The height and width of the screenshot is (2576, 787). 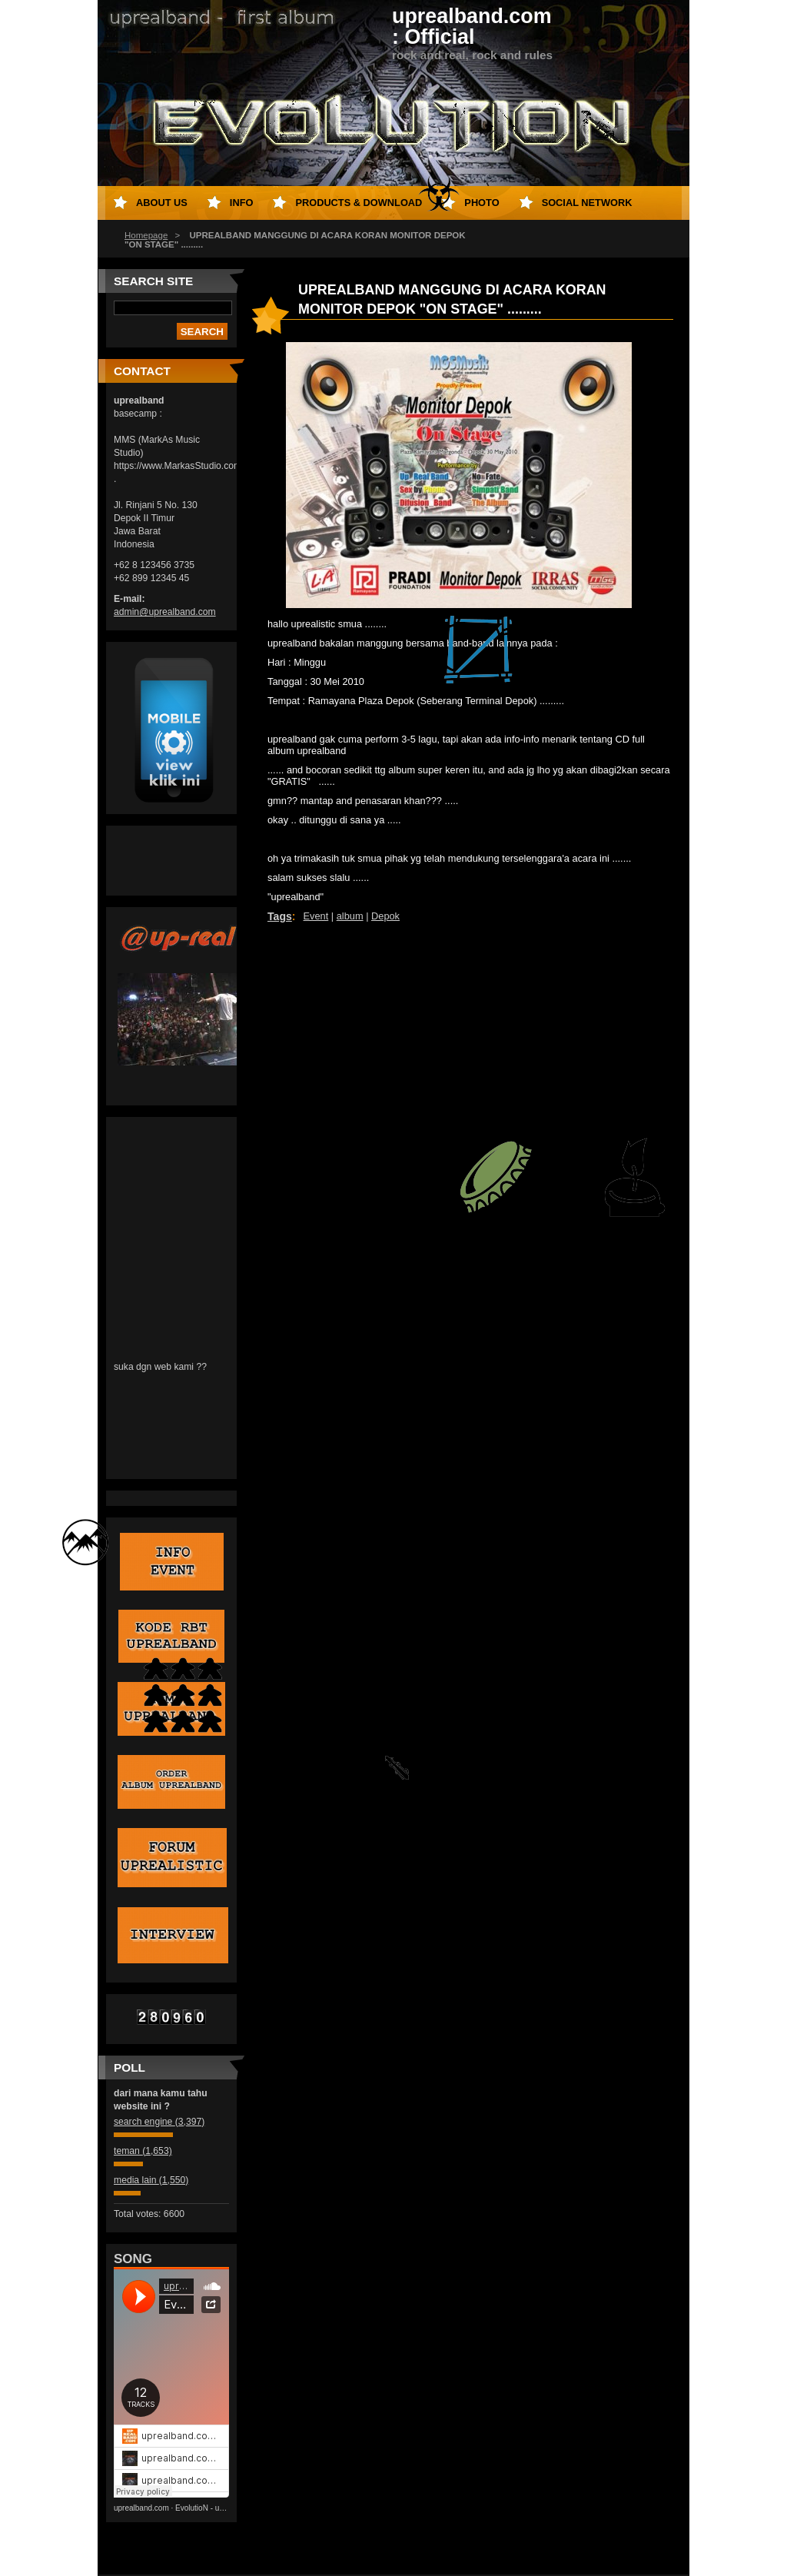 What do you see at coordinates (183, 1695) in the screenshot?
I see `view your army or squad roster` at bounding box center [183, 1695].